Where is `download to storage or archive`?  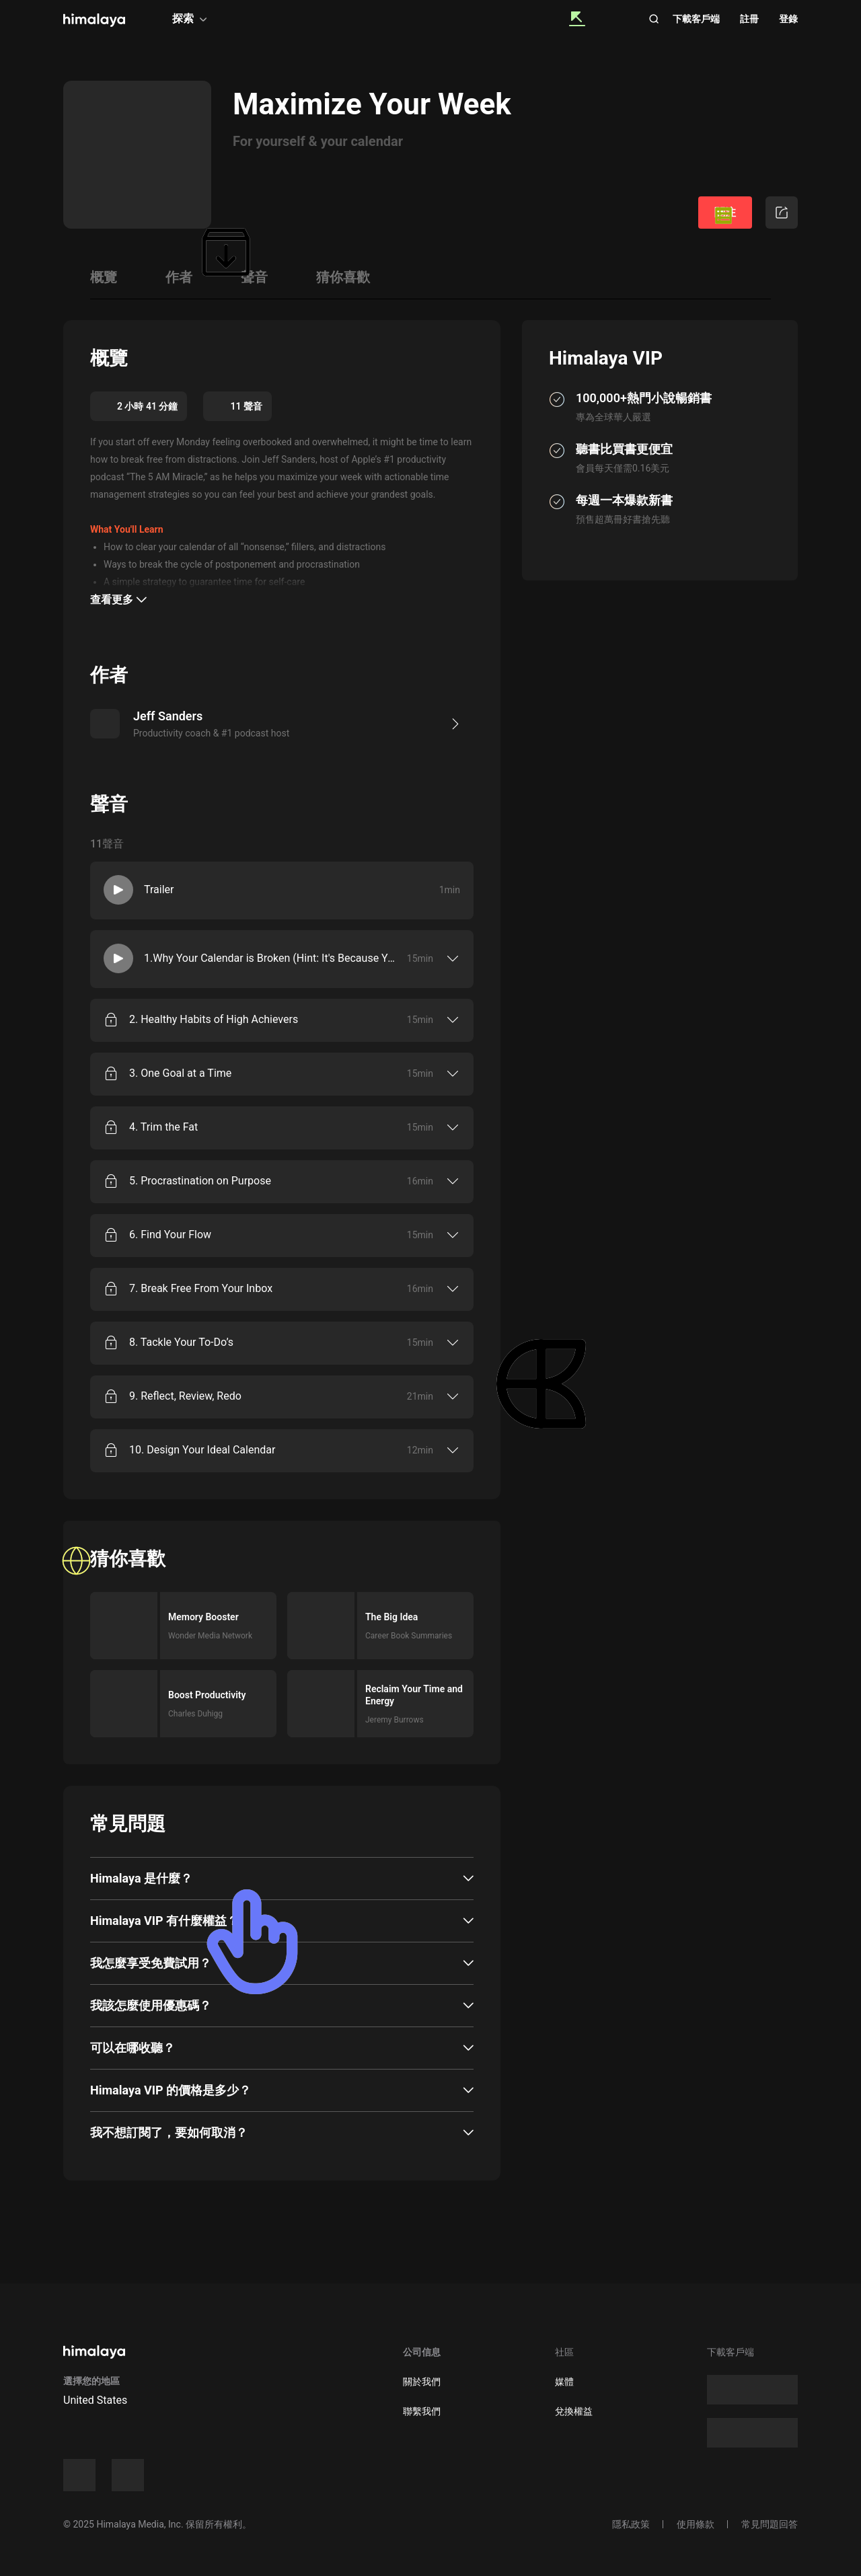 download to storage or archive is located at coordinates (226, 252).